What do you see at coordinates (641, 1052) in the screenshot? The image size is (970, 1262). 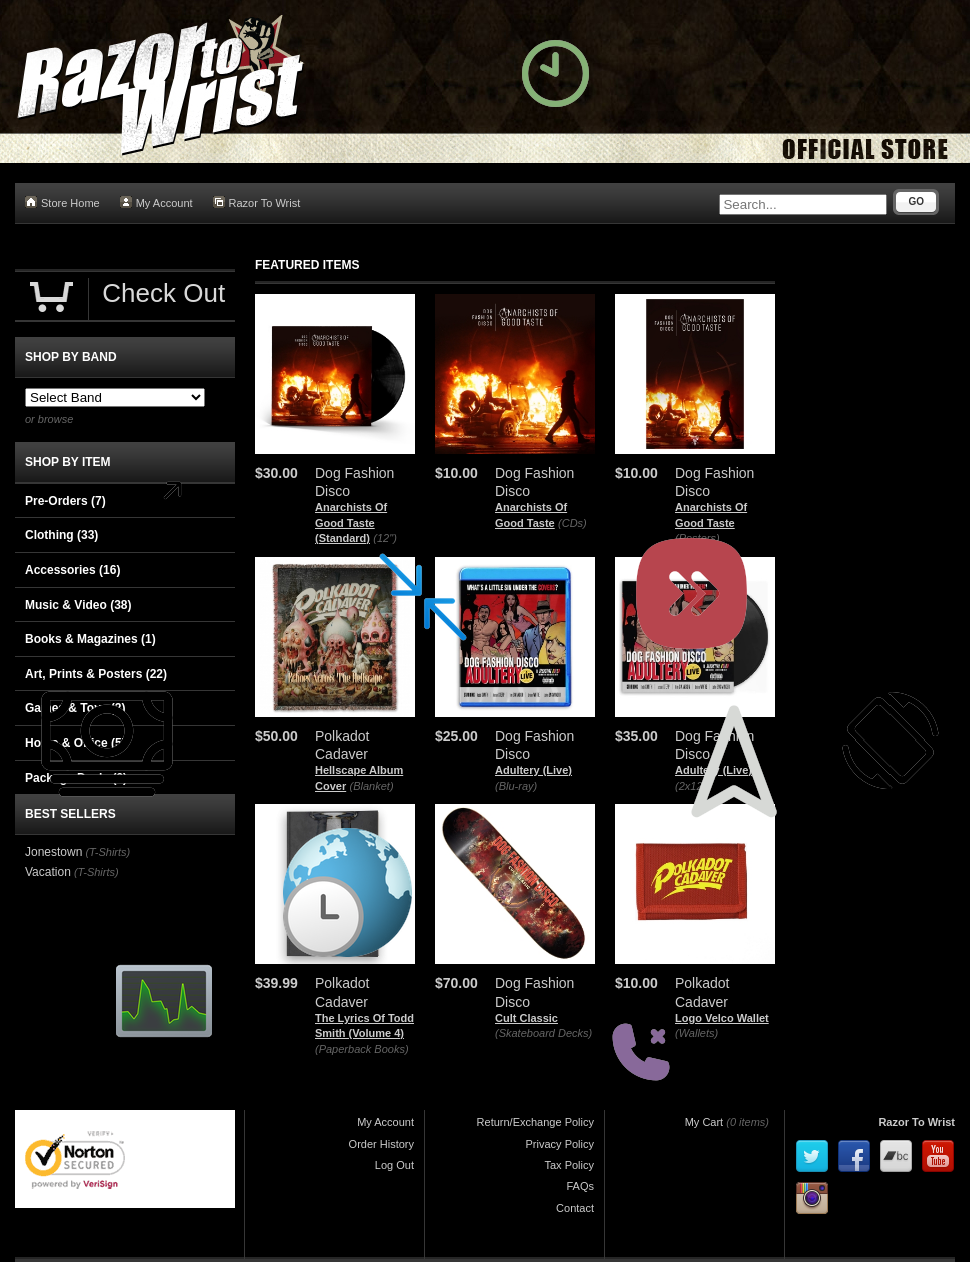 I see `indicates a missed call` at bounding box center [641, 1052].